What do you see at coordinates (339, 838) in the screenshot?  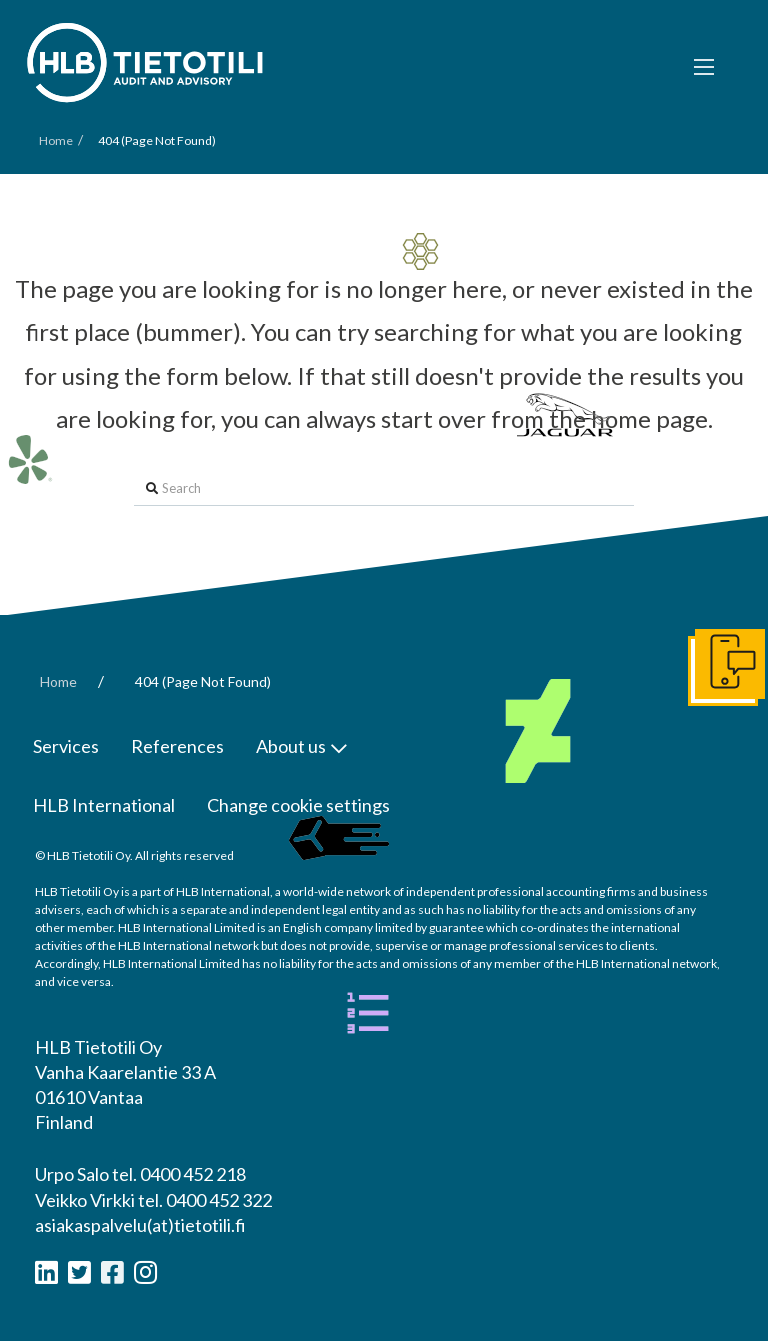 I see `velocity app or service logo` at bounding box center [339, 838].